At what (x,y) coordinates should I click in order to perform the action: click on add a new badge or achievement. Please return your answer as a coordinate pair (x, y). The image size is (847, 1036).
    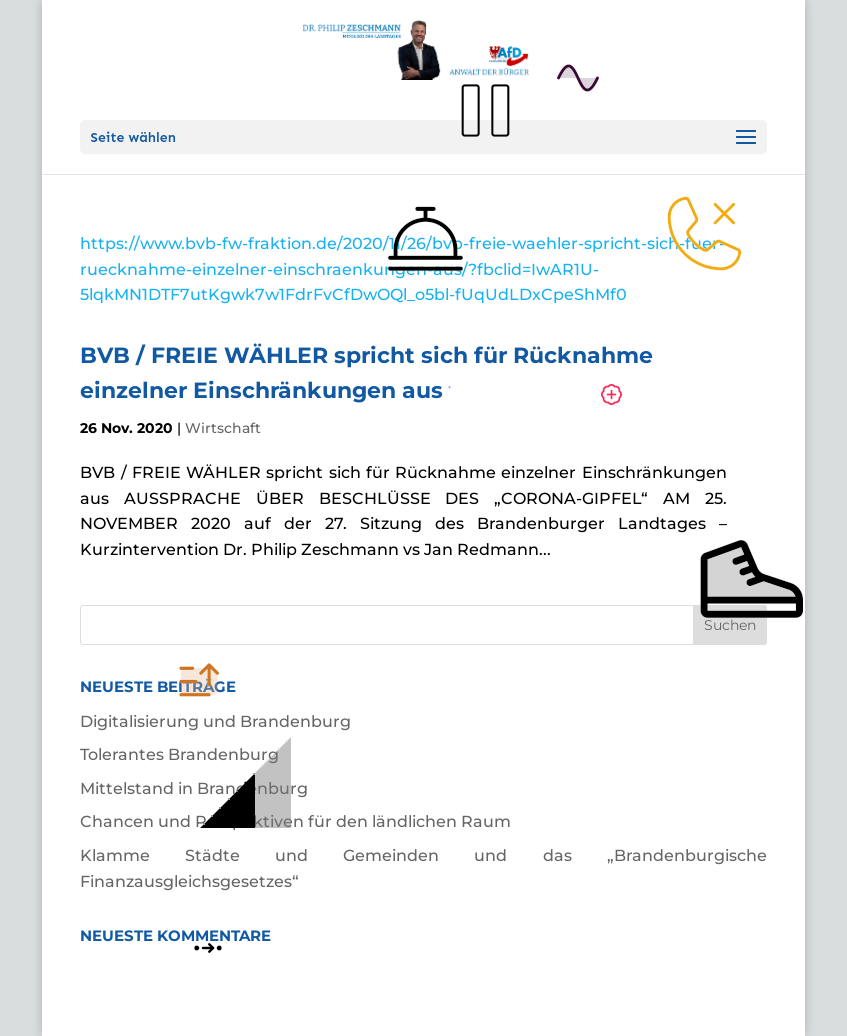
    Looking at the image, I should click on (611, 394).